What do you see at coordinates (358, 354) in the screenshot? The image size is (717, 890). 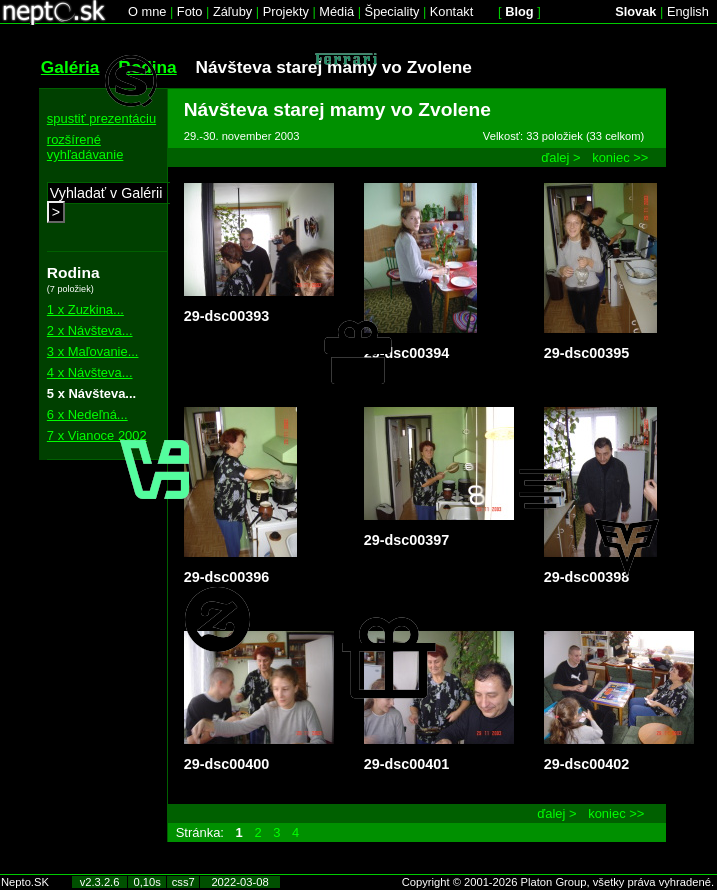 I see `view gifts or rewards` at bounding box center [358, 354].